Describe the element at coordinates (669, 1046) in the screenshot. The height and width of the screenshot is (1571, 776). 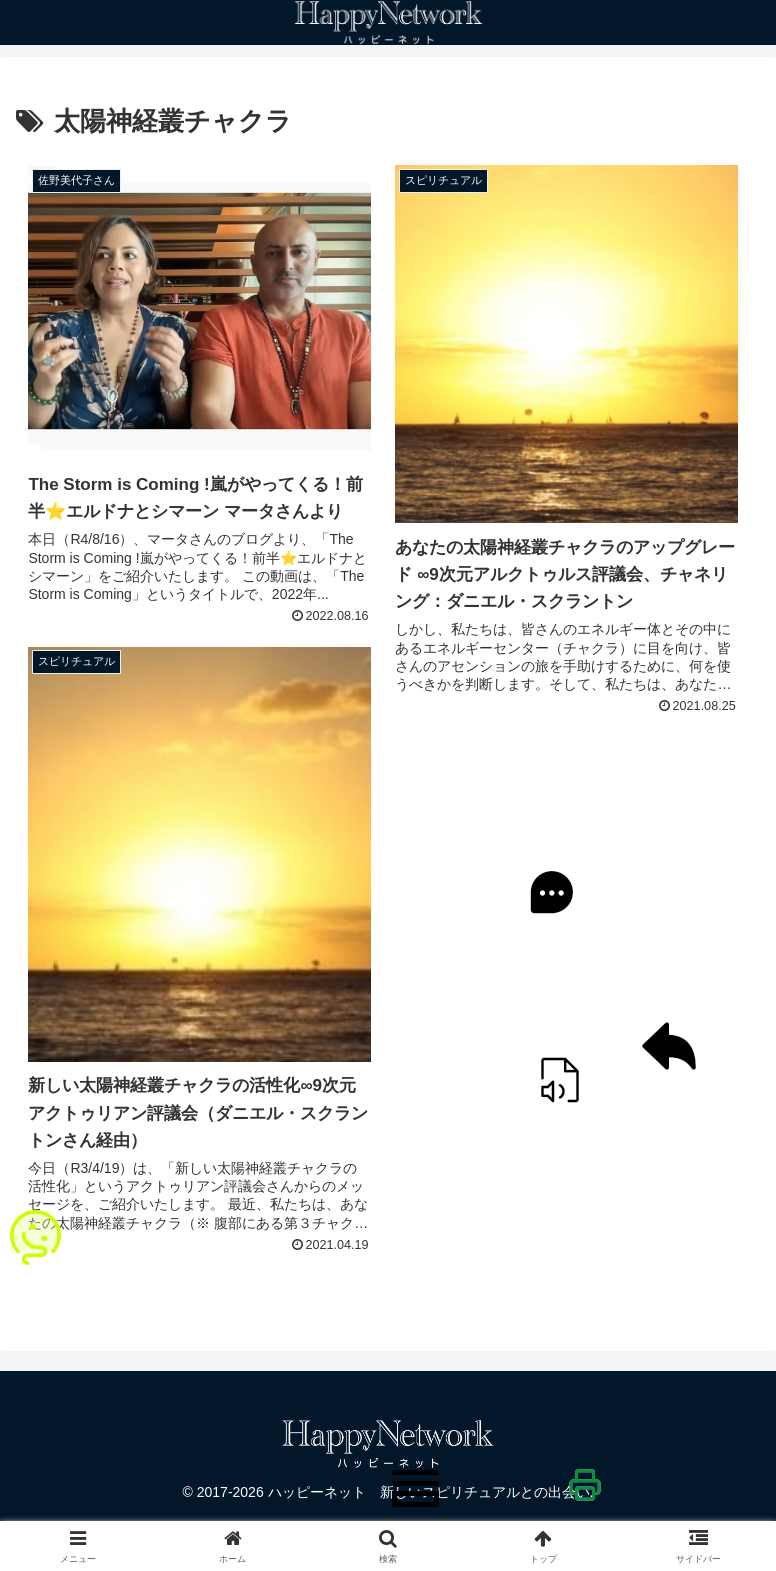
I see `undo the last action` at that location.